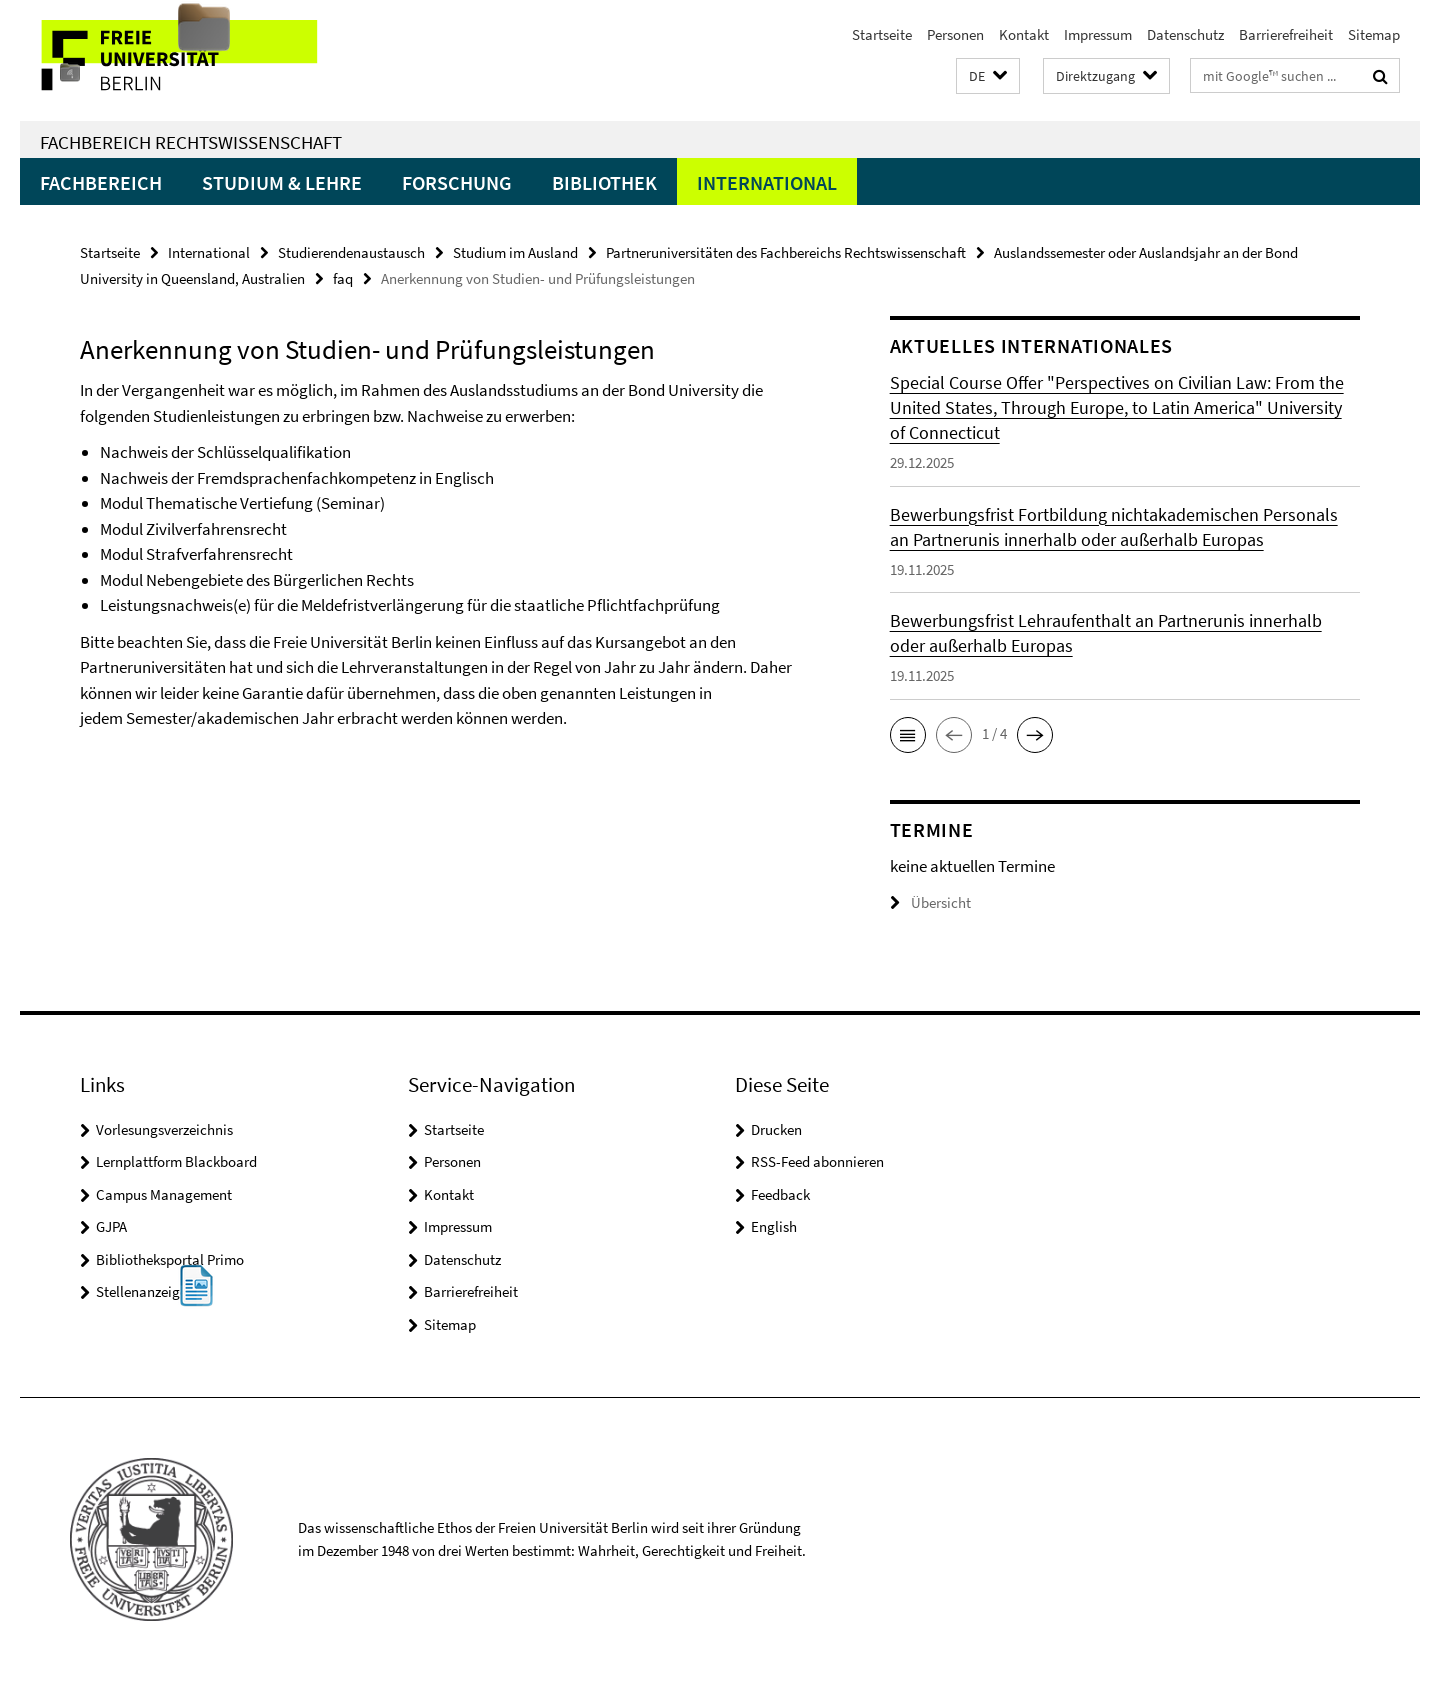  Describe the element at coordinates (70, 72) in the screenshot. I see `folder synced with insync cloud service` at that location.